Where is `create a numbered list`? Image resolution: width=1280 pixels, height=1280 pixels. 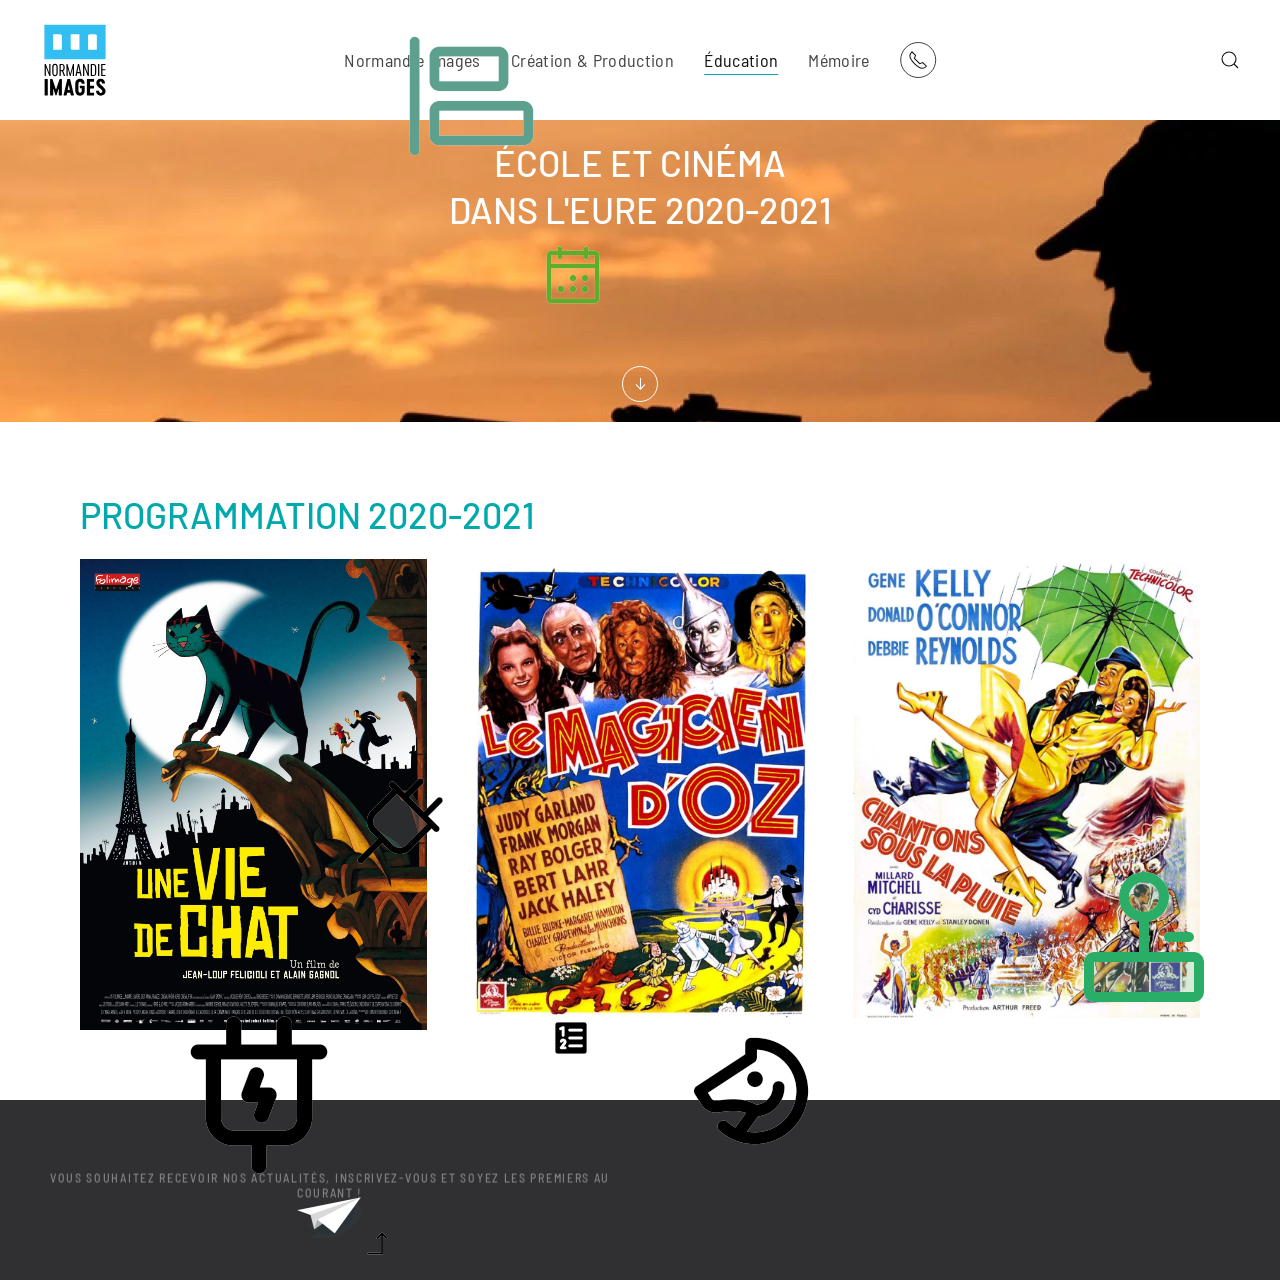 create a numbered list is located at coordinates (571, 1038).